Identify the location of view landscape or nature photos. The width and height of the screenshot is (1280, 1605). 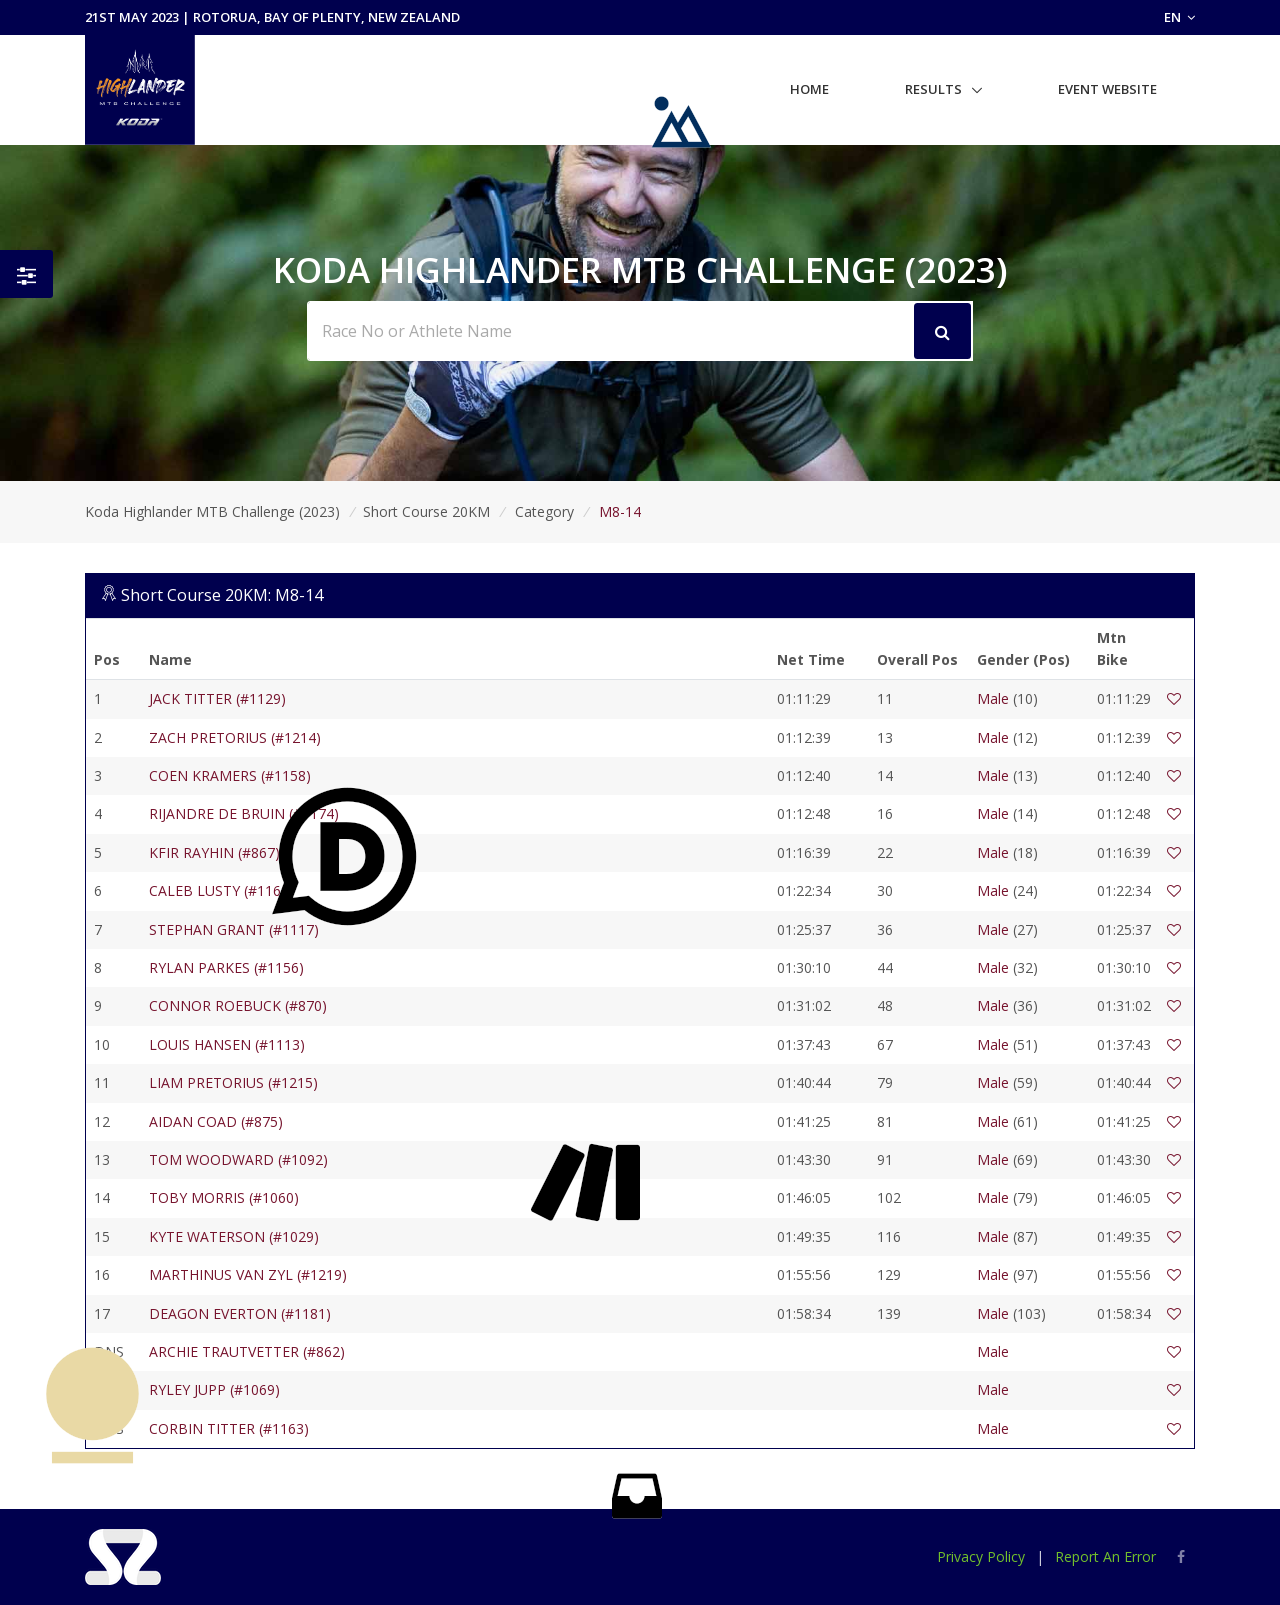
(680, 122).